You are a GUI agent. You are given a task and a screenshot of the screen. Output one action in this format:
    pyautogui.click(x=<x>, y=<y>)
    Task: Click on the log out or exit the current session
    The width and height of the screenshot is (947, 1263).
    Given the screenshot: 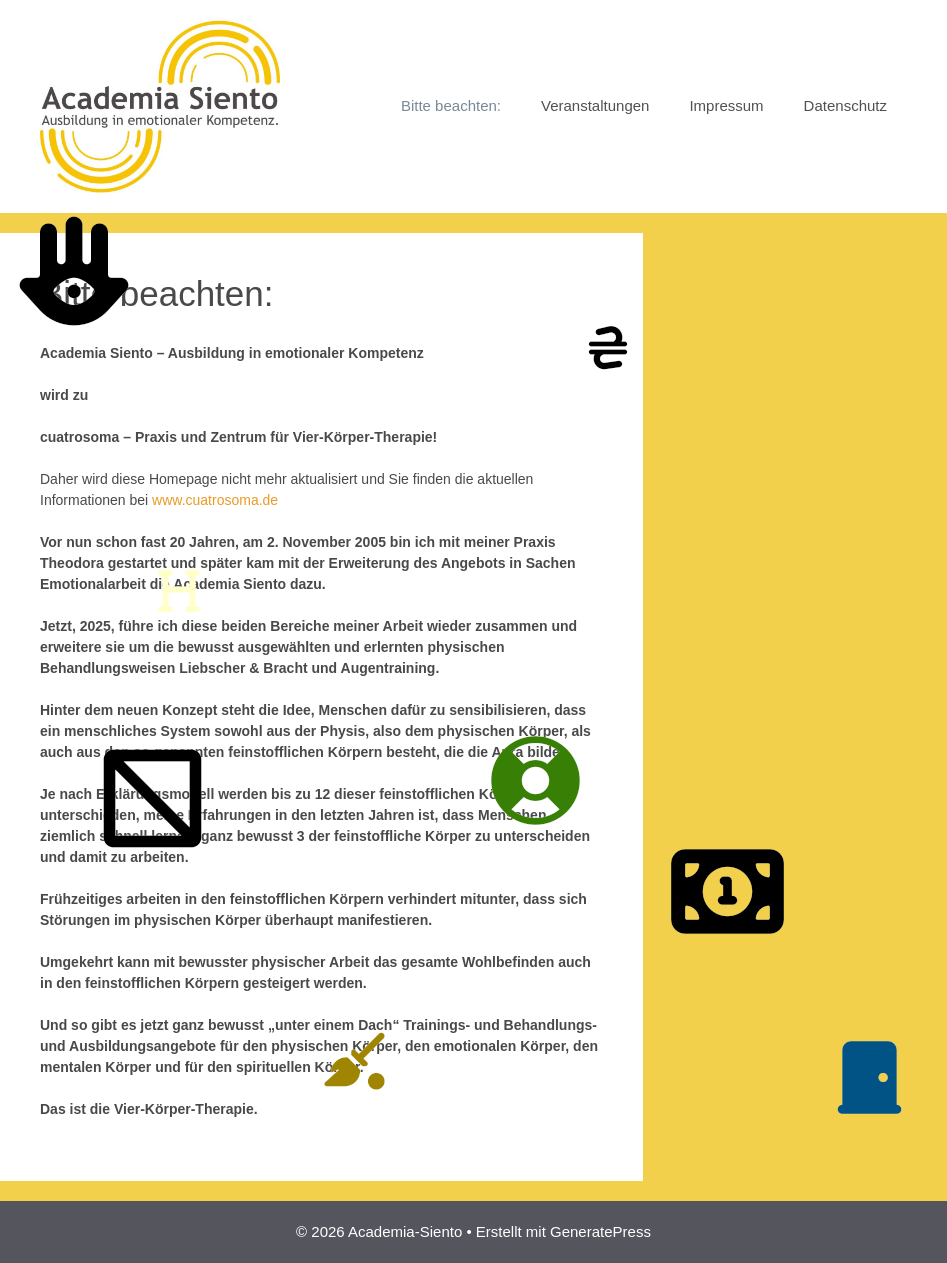 What is the action you would take?
    pyautogui.click(x=869, y=1077)
    